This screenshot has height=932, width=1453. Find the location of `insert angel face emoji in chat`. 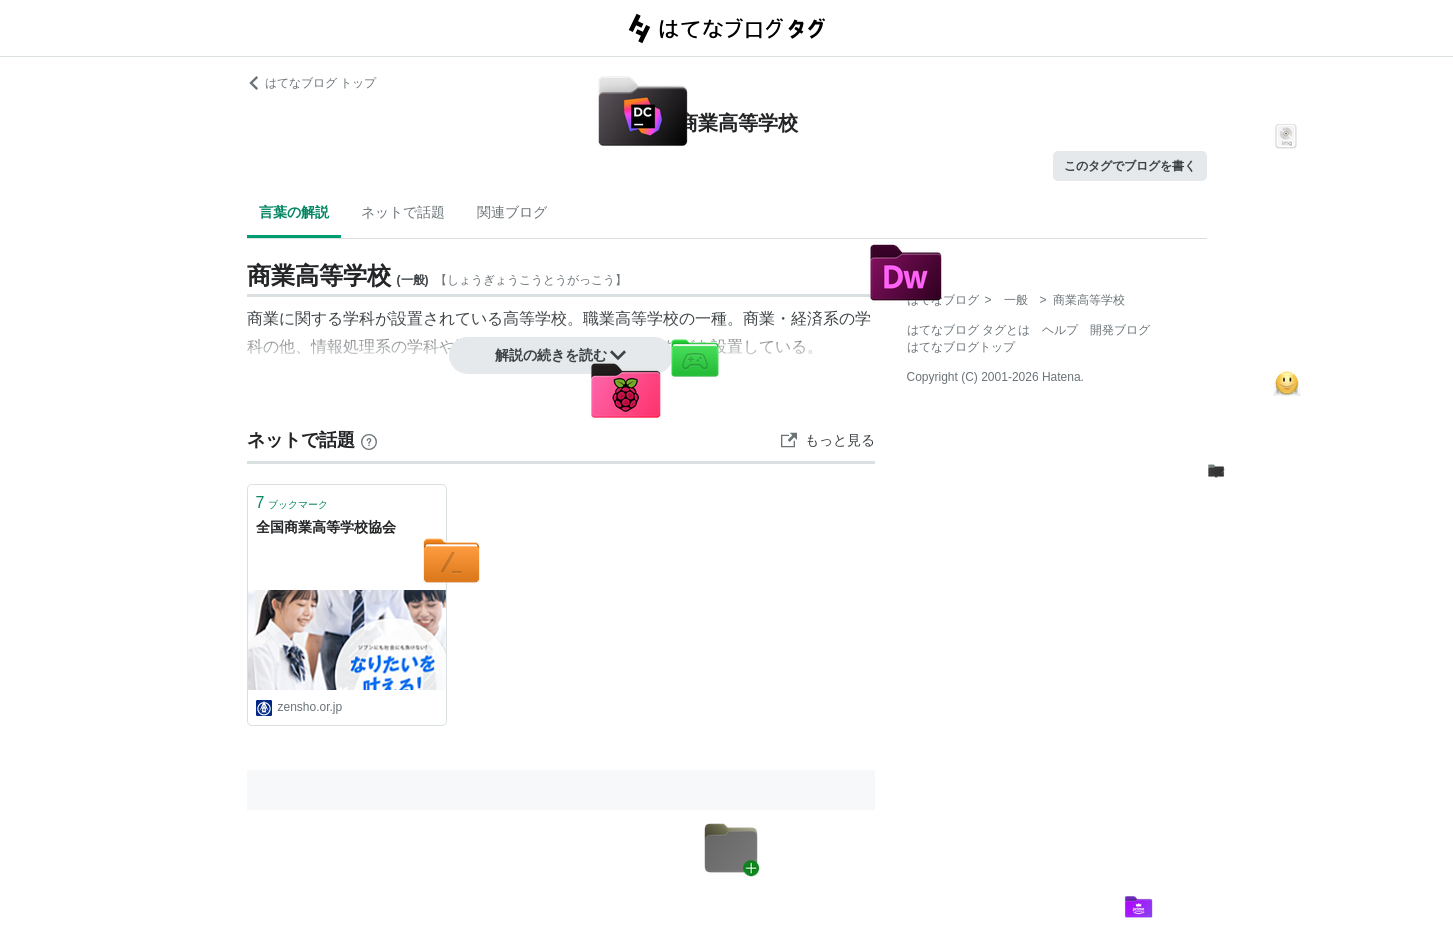

insert angel face emoji in chat is located at coordinates (1287, 384).